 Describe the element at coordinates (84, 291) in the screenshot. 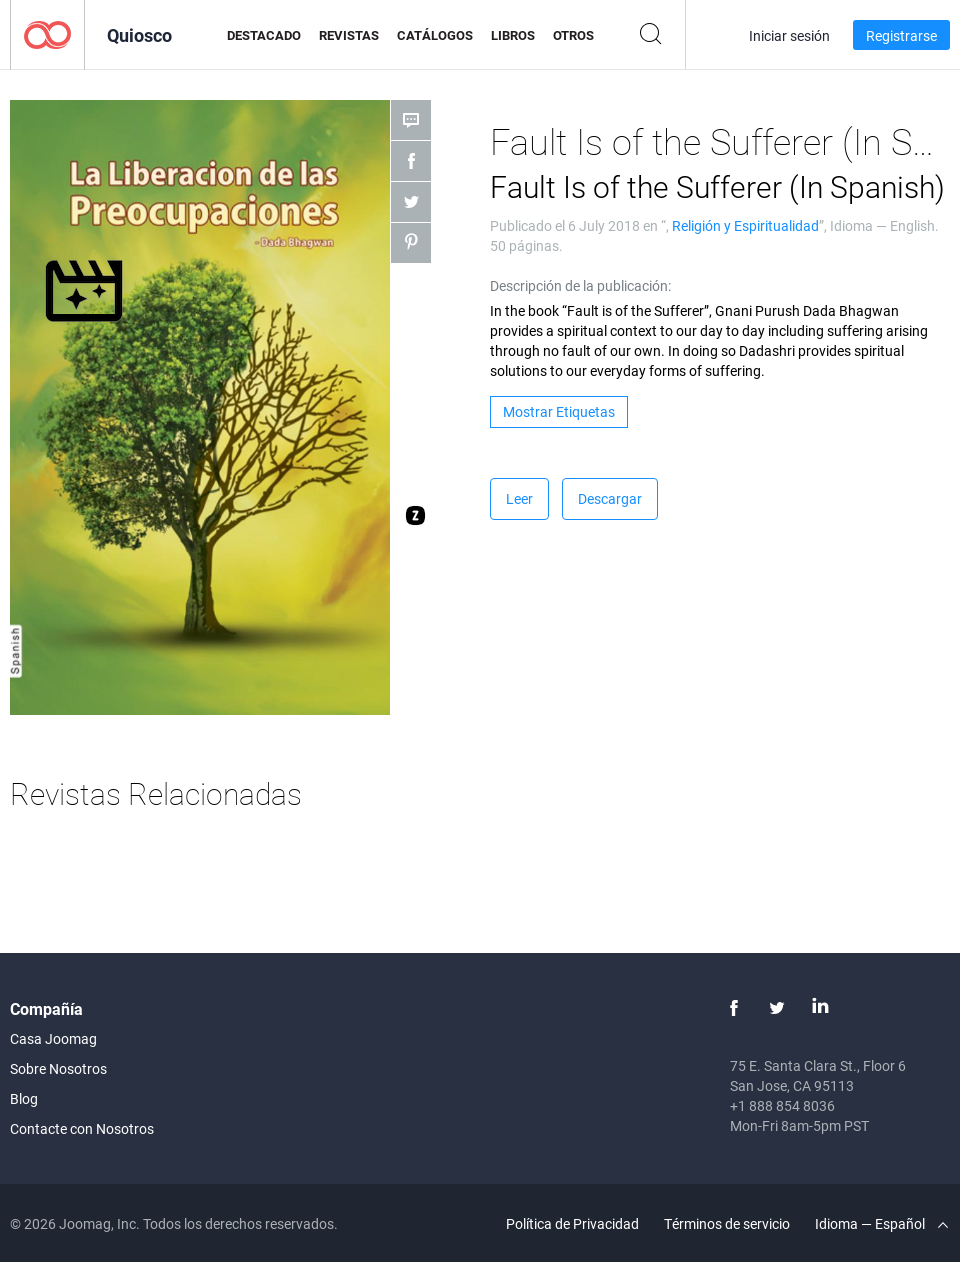

I see `apply filters or effects to a video` at that location.